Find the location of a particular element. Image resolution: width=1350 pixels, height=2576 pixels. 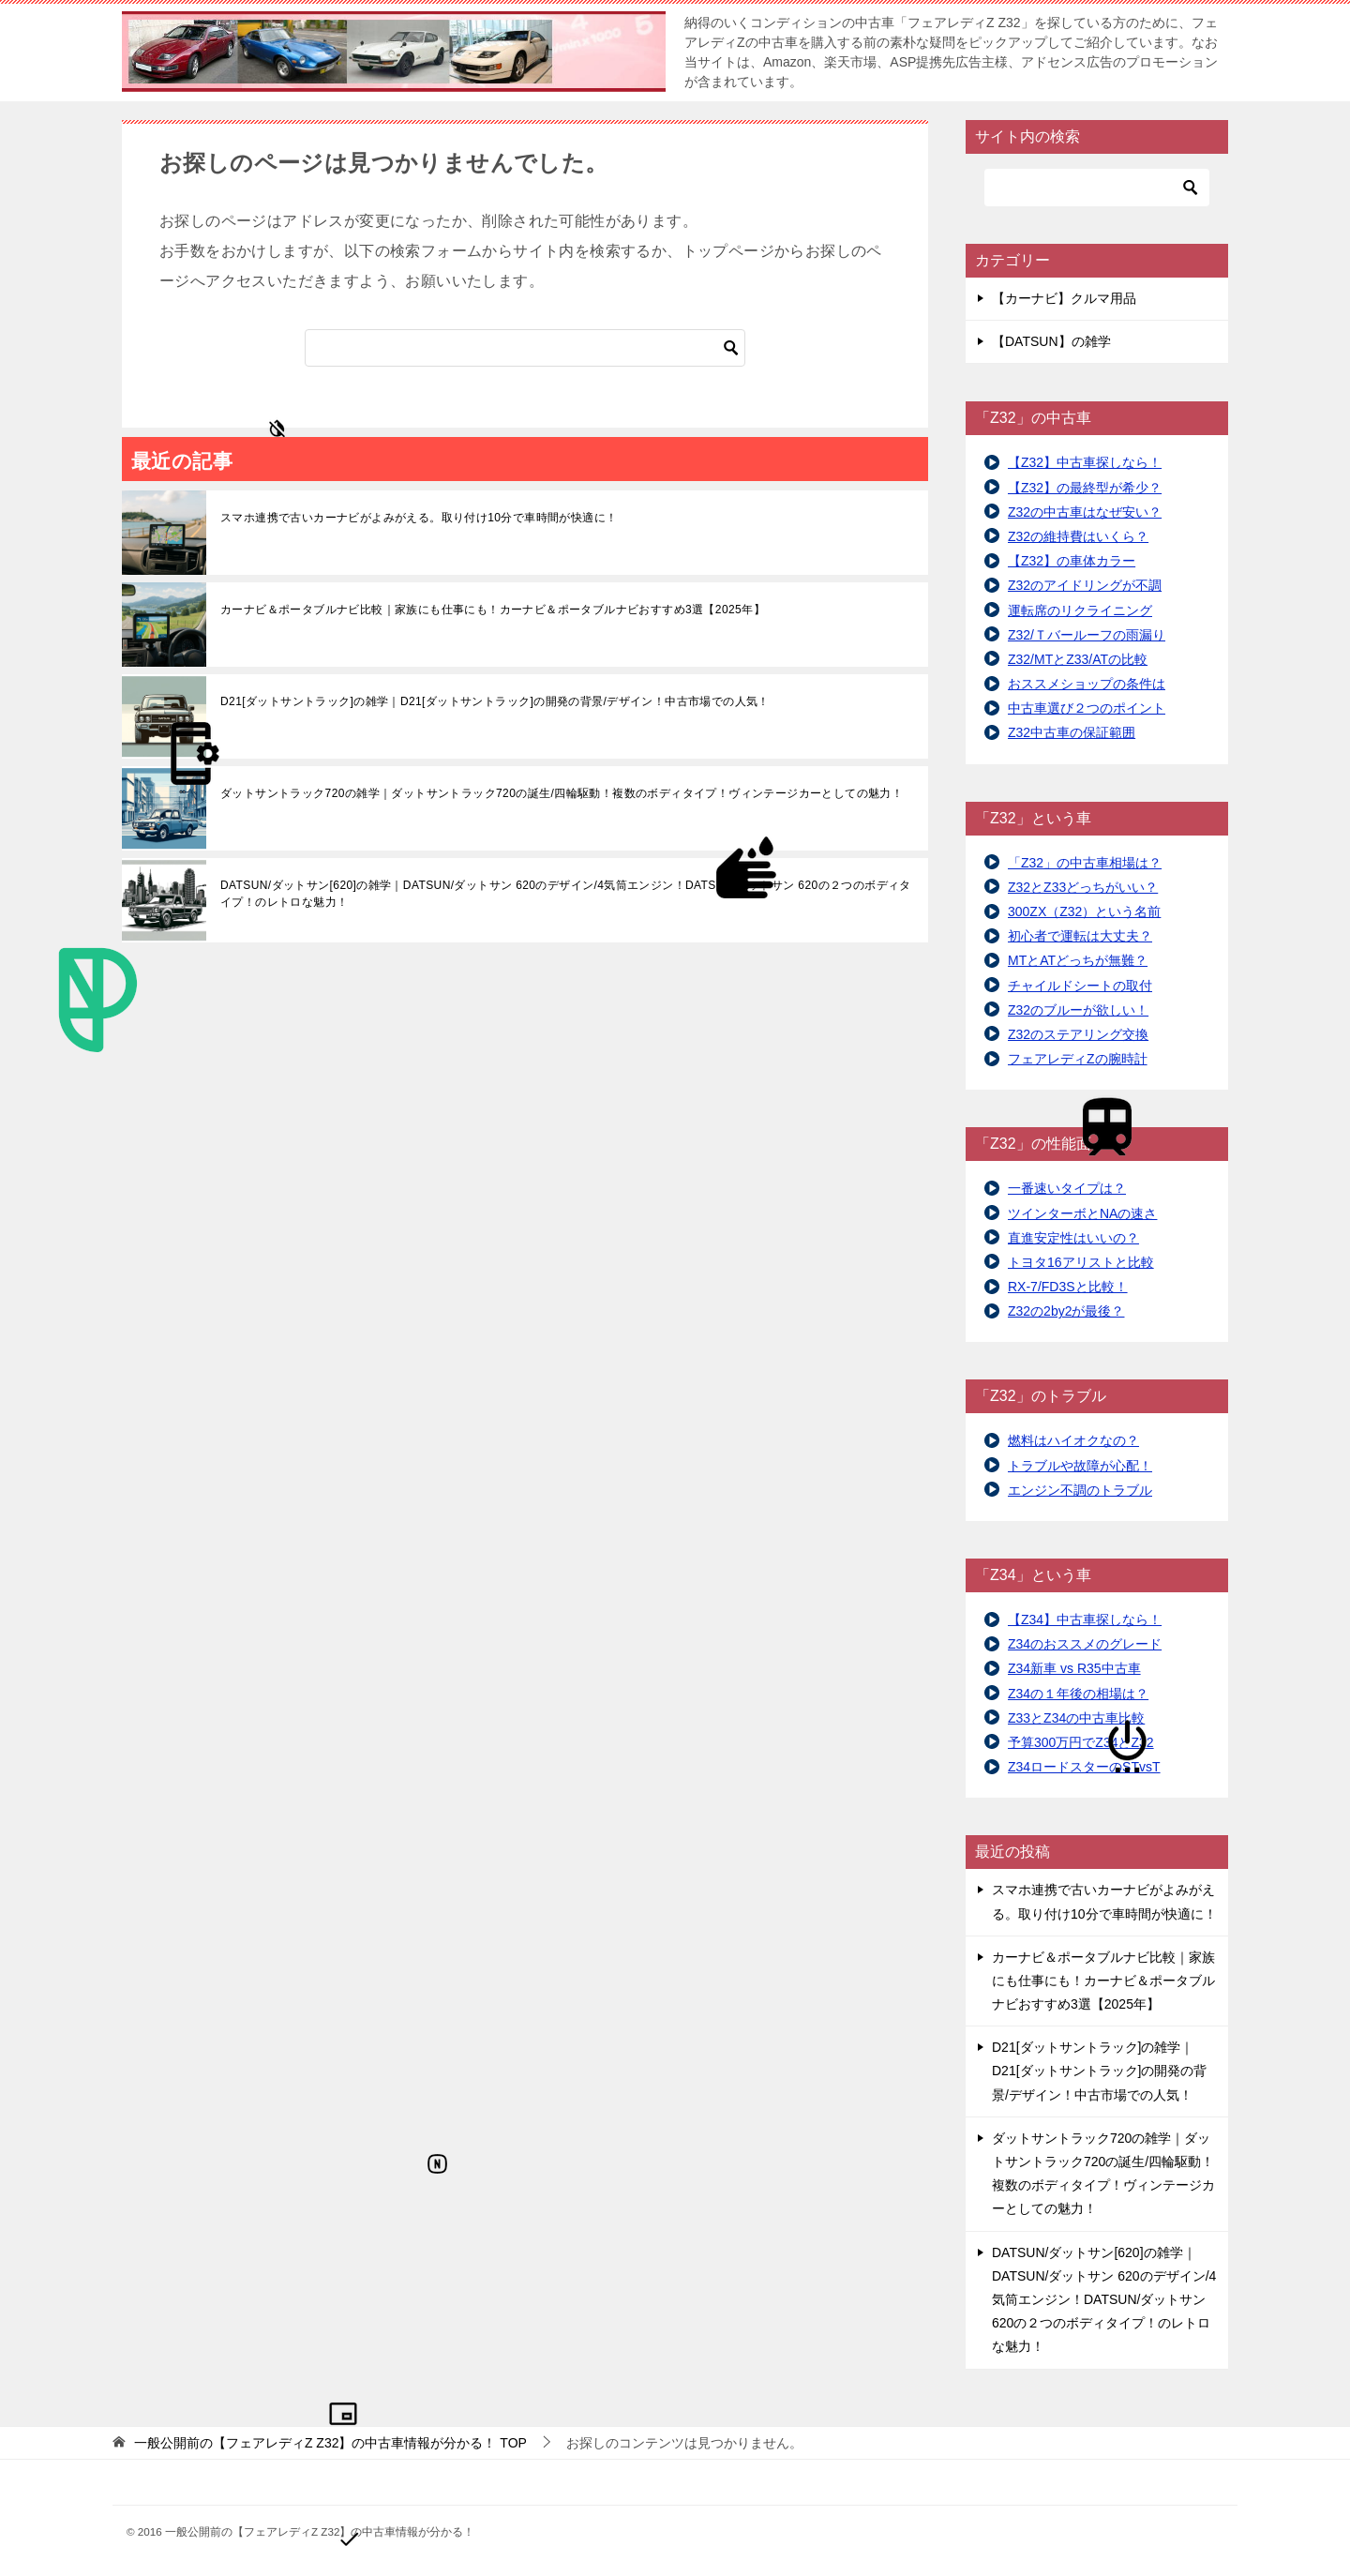

confirm or submit an action is located at coordinates (349, 2538).